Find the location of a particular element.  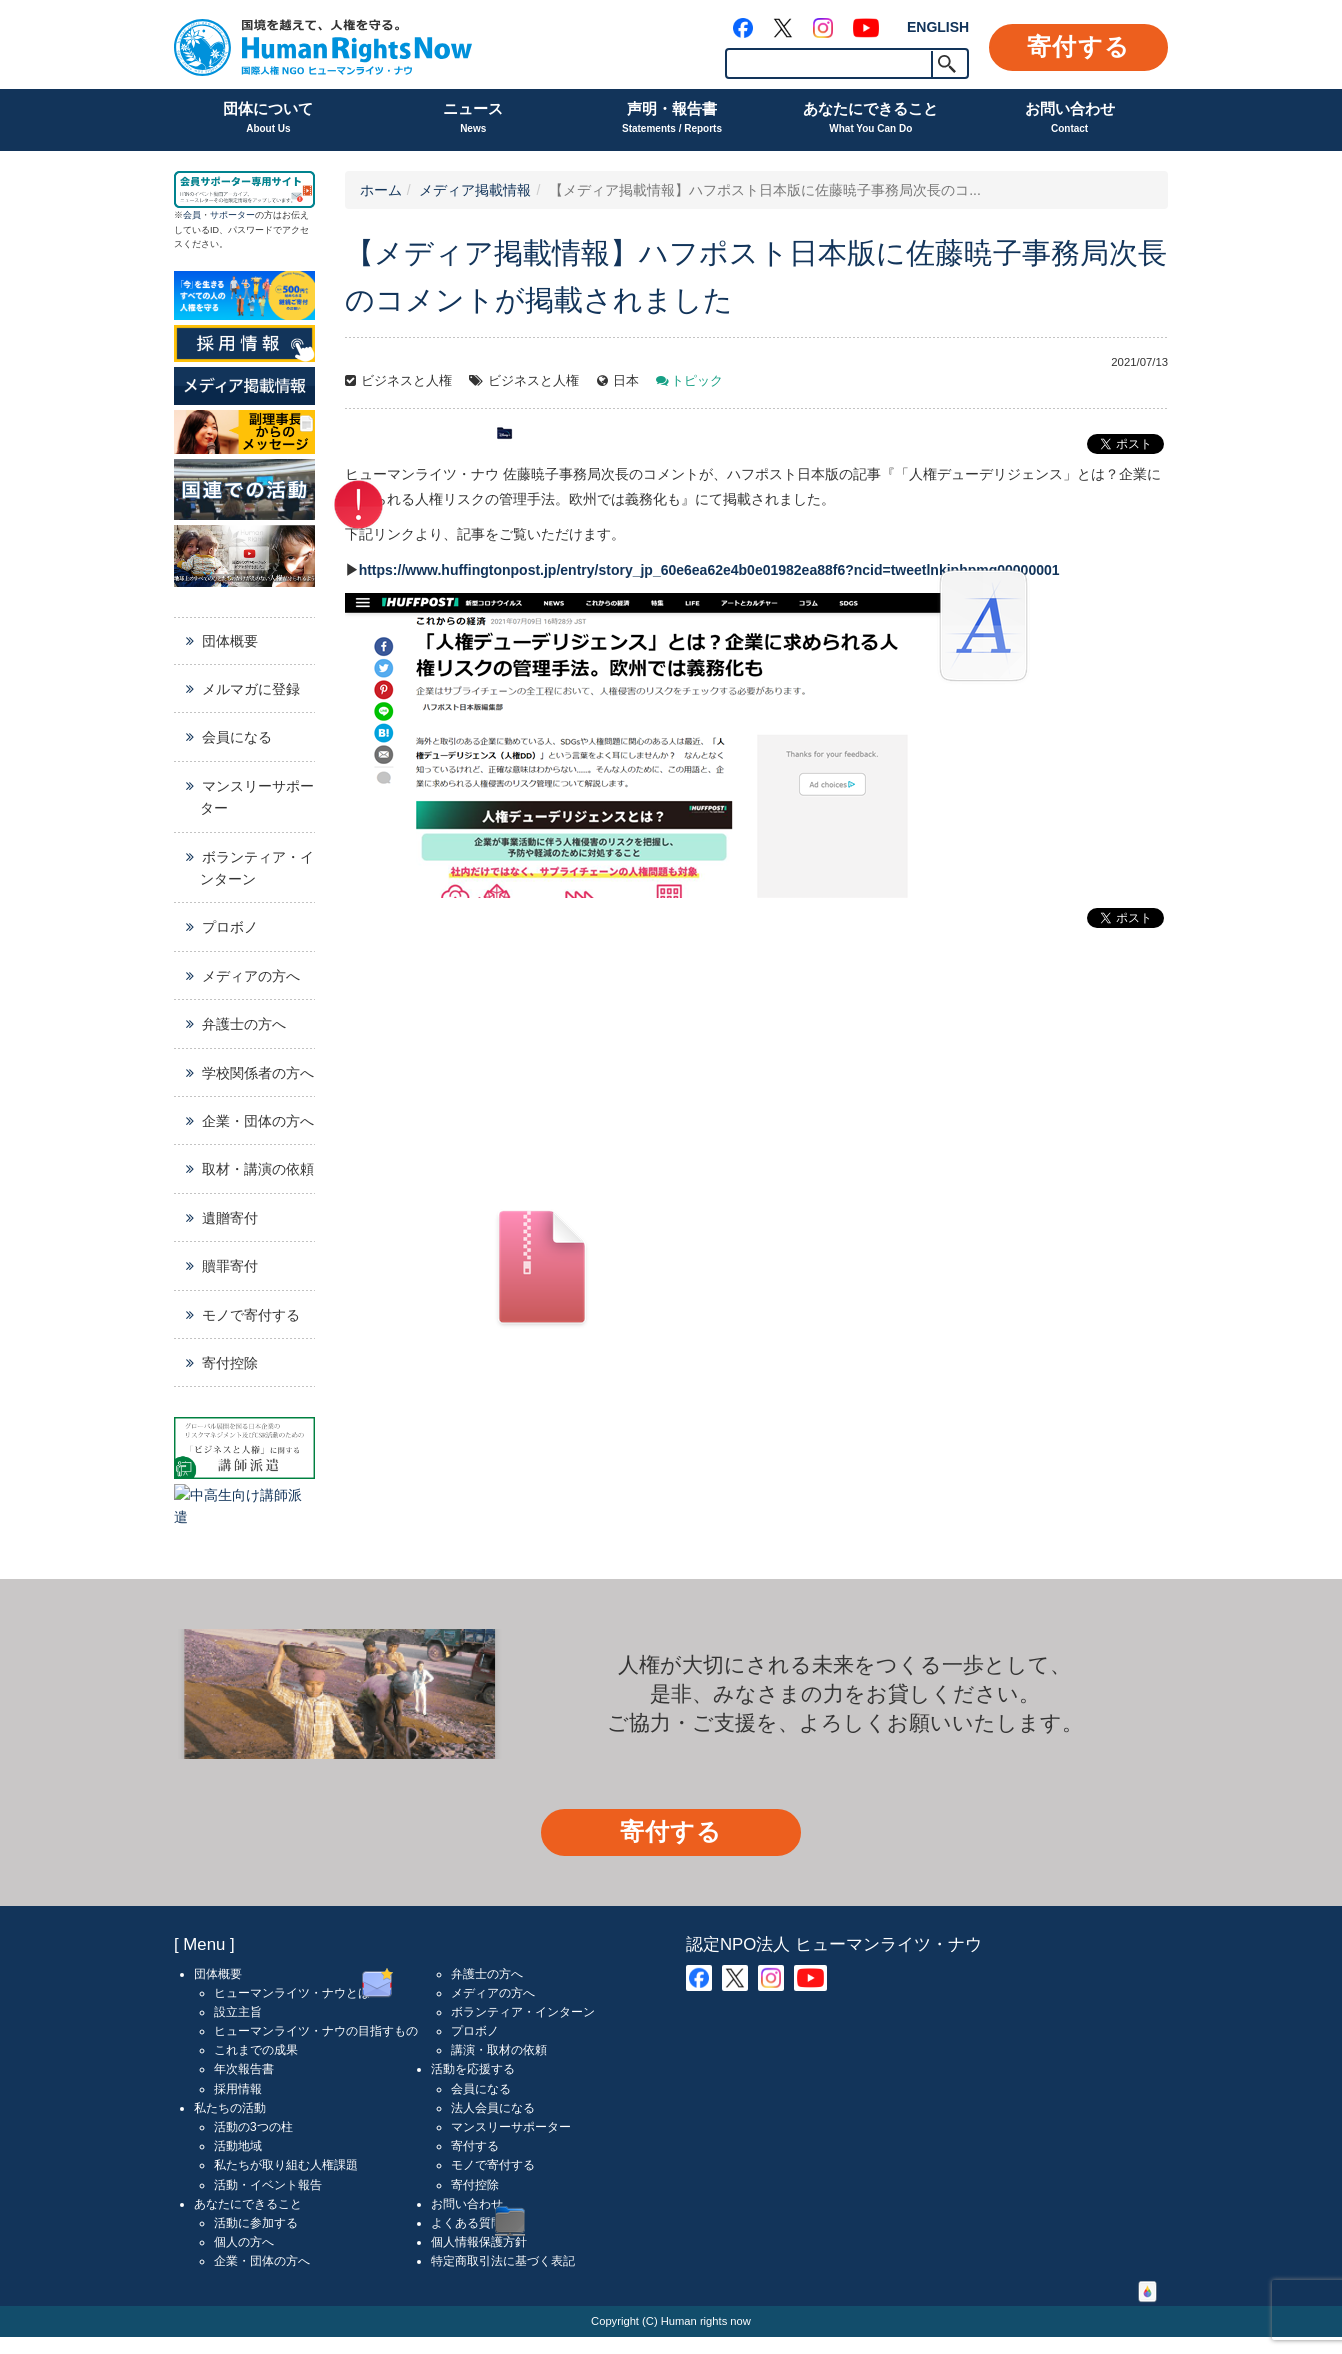

an ICC color profile file is located at coordinates (1147, 2291).